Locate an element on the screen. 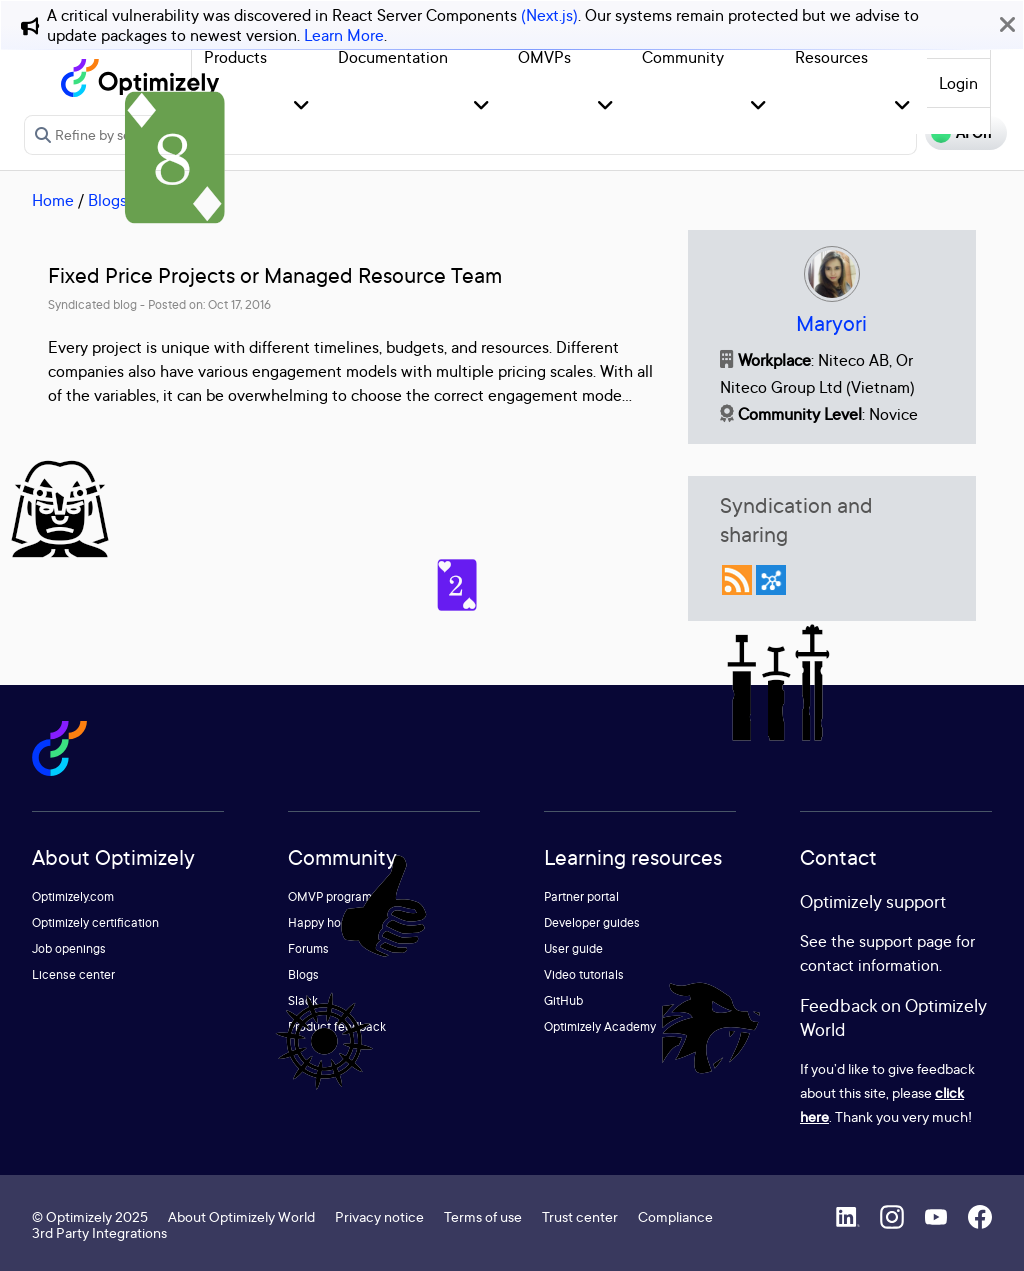 The width and height of the screenshot is (1024, 1271). select barbarian character class is located at coordinates (60, 509).